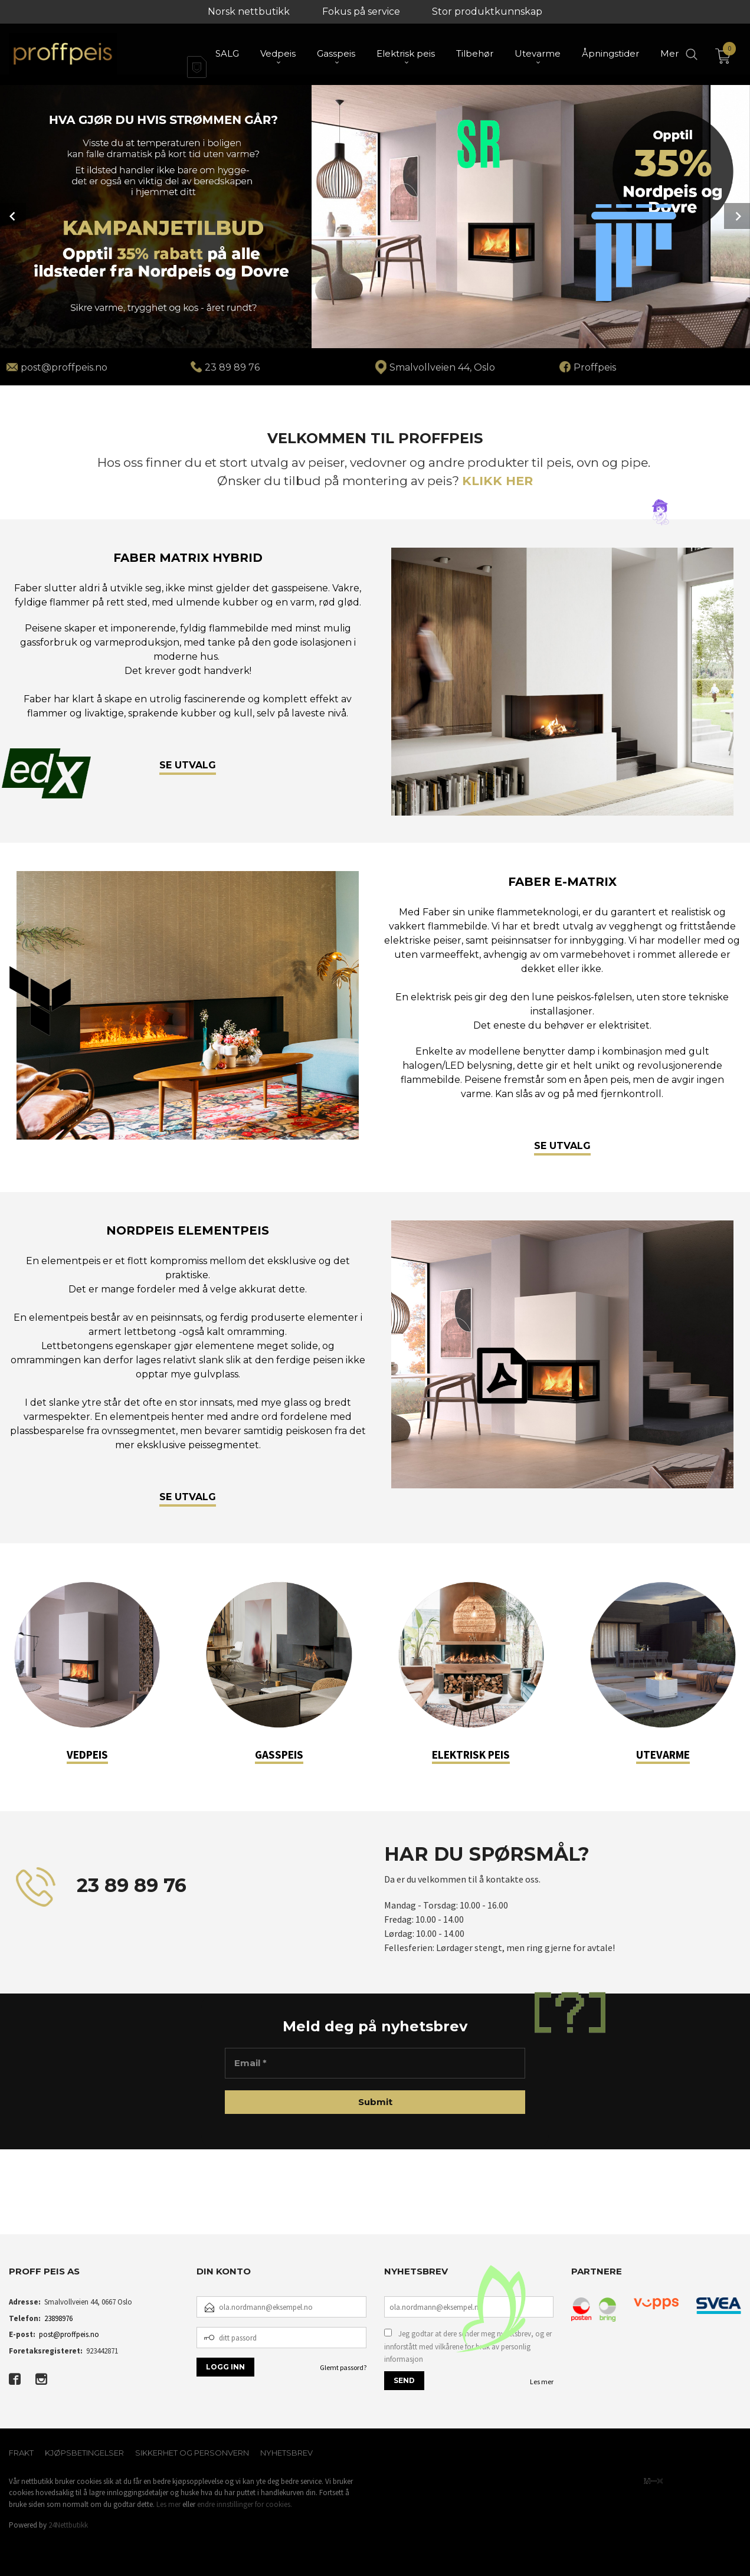 The image size is (750, 2576). I want to click on pytest testing framework logo, so click(634, 253).